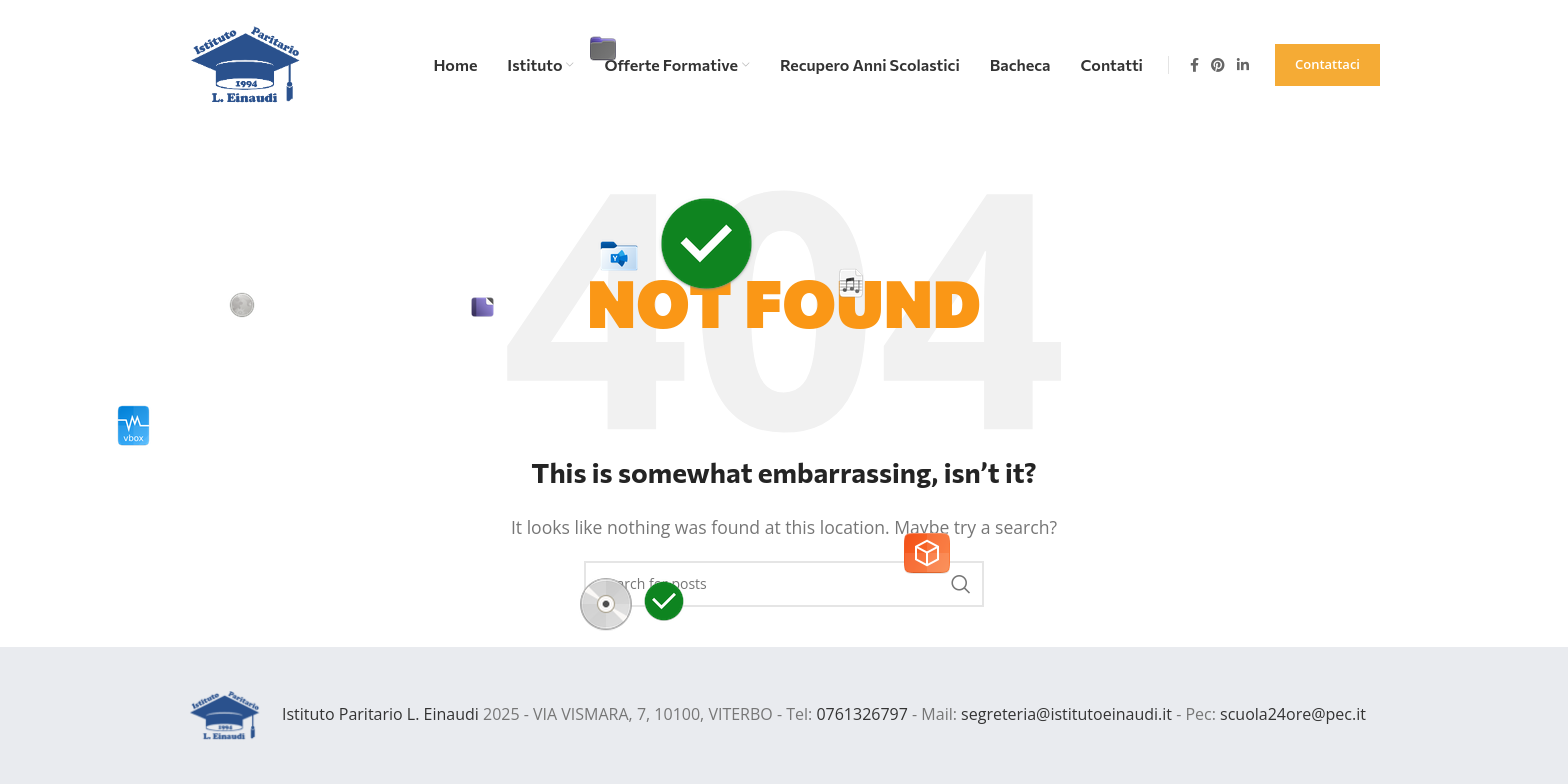 The width and height of the screenshot is (1568, 784). I want to click on indicates a CD-R or recordable disc drive, so click(606, 604).